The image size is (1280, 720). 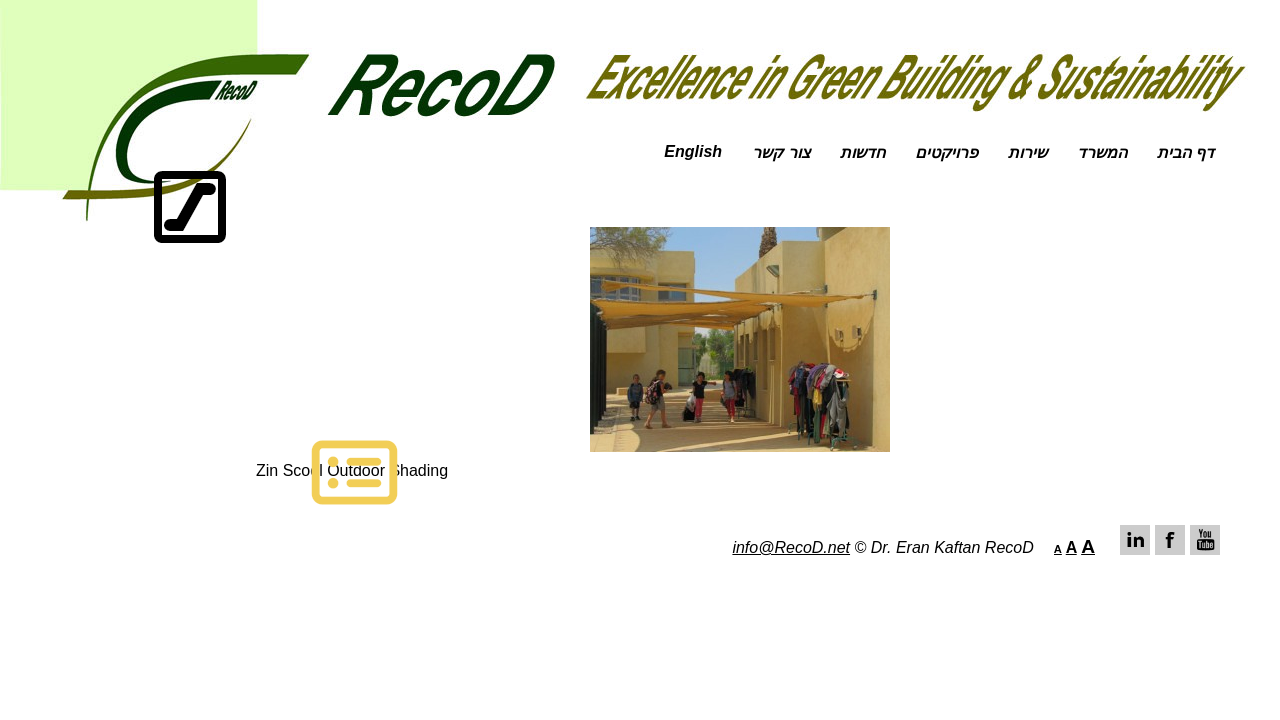 I want to click on indicates escalator location in a building or transit station, so click(x=190, y=207).